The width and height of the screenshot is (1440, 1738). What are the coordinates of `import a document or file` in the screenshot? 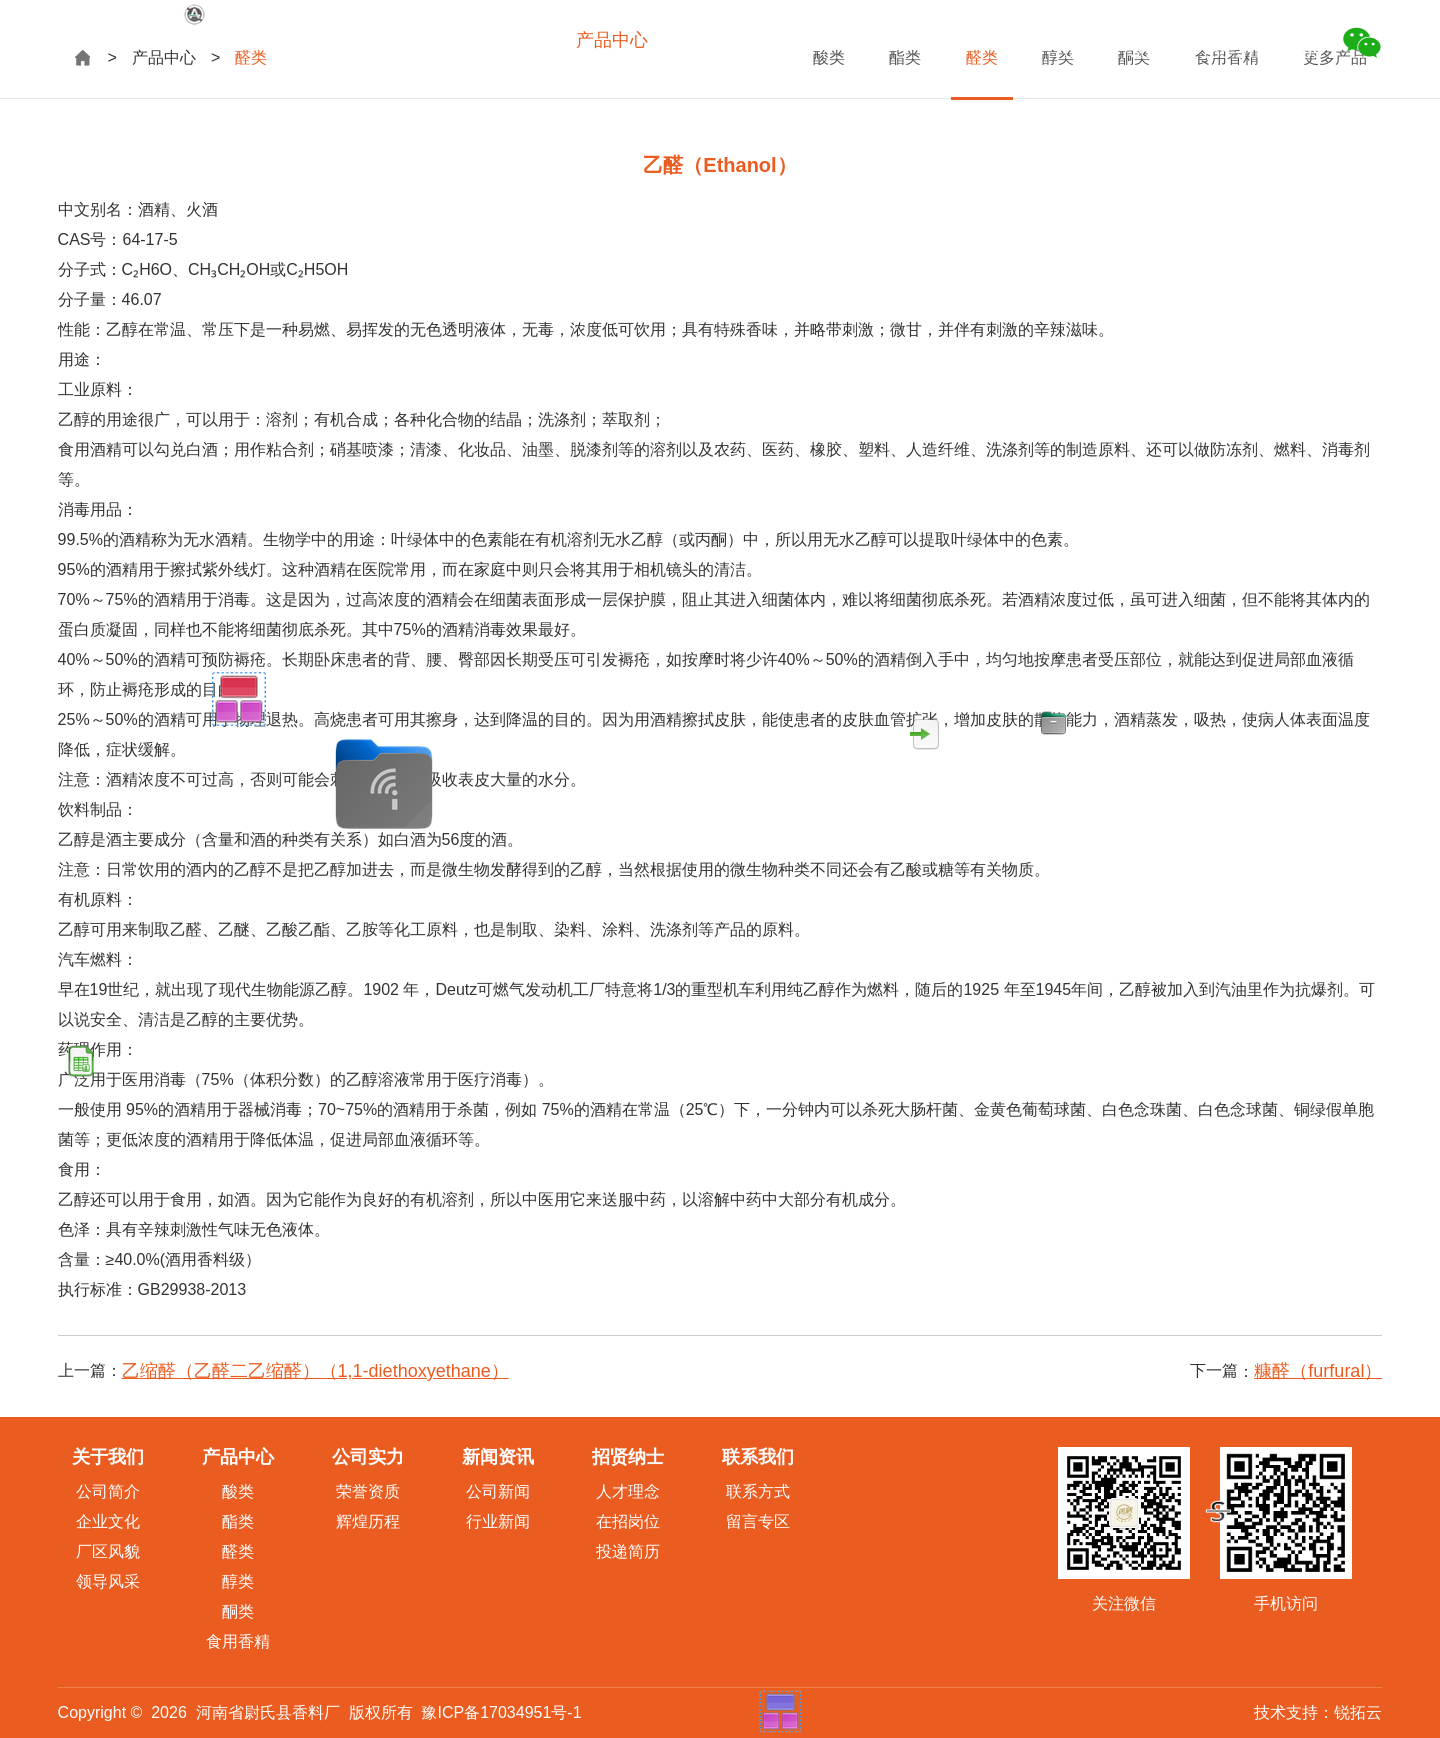 It's located at (926, 734).